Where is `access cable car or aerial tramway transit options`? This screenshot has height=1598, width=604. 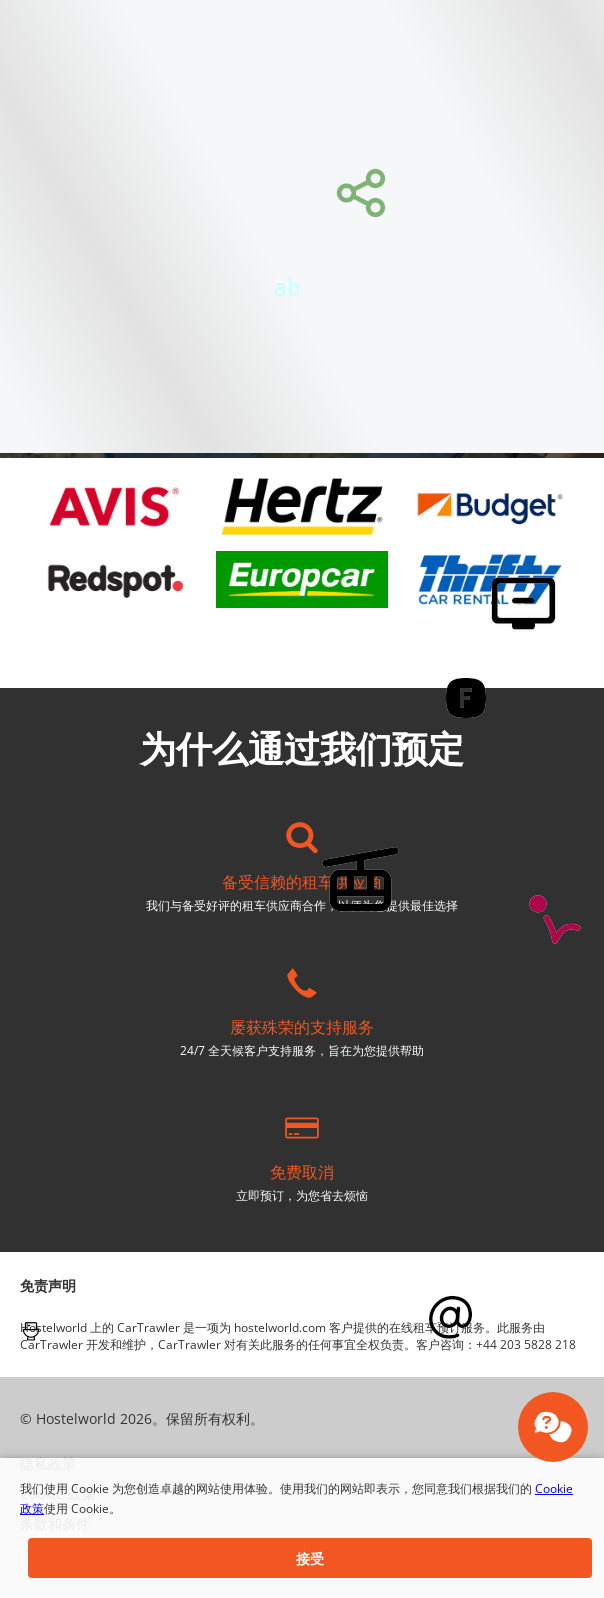
access cable car or aerial tramway transit options is located at coordinates (360, 880).